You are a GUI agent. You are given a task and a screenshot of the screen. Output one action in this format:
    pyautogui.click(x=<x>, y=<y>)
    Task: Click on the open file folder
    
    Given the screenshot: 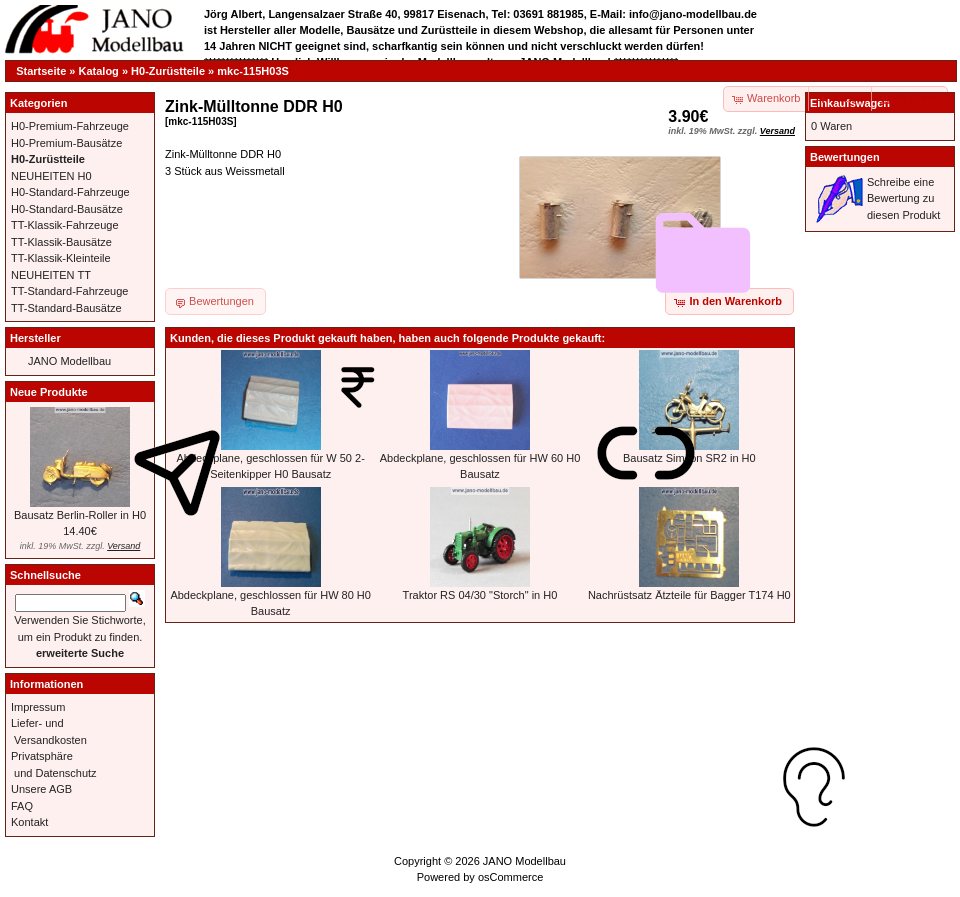 What is the action you would take?
    pyautogui.click(x=703, y=253)
    